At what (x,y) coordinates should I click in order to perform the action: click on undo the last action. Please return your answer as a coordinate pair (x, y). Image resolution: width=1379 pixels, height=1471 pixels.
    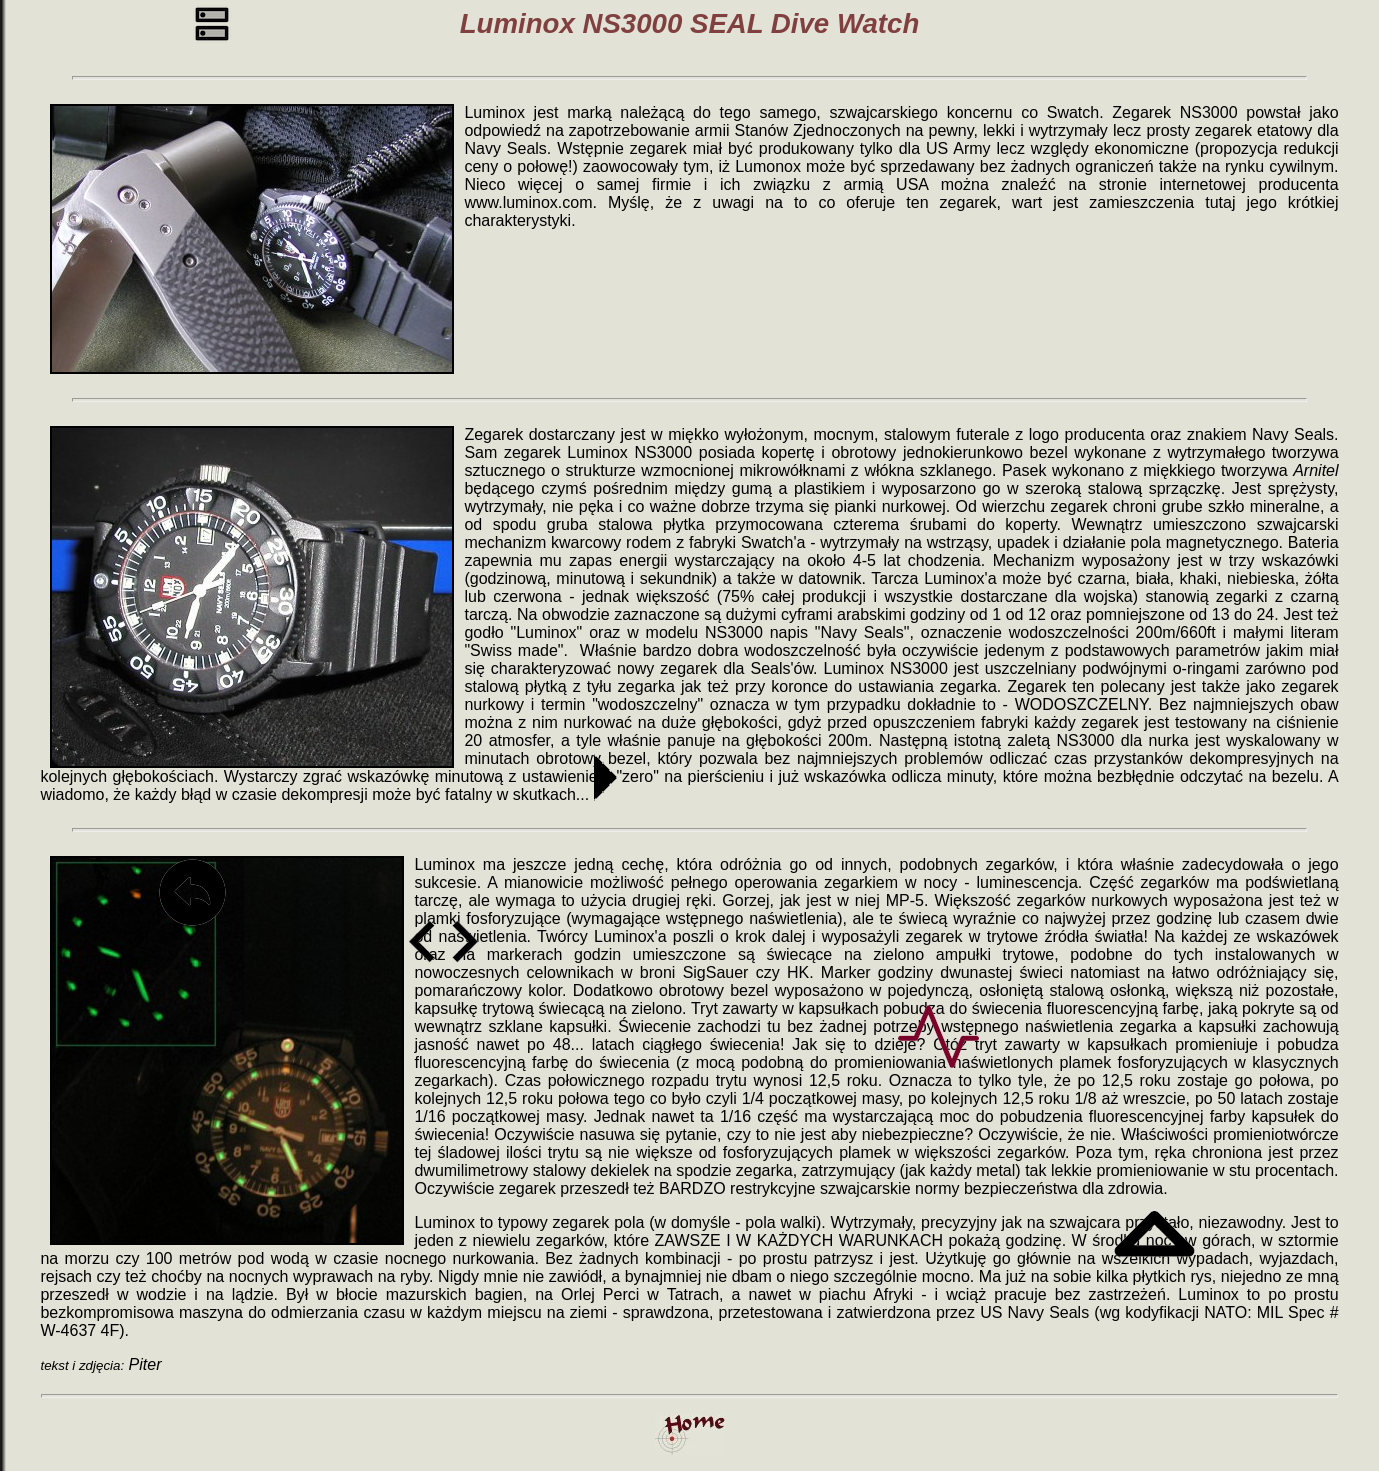
    Looking at the image, I should click on (192, 892).